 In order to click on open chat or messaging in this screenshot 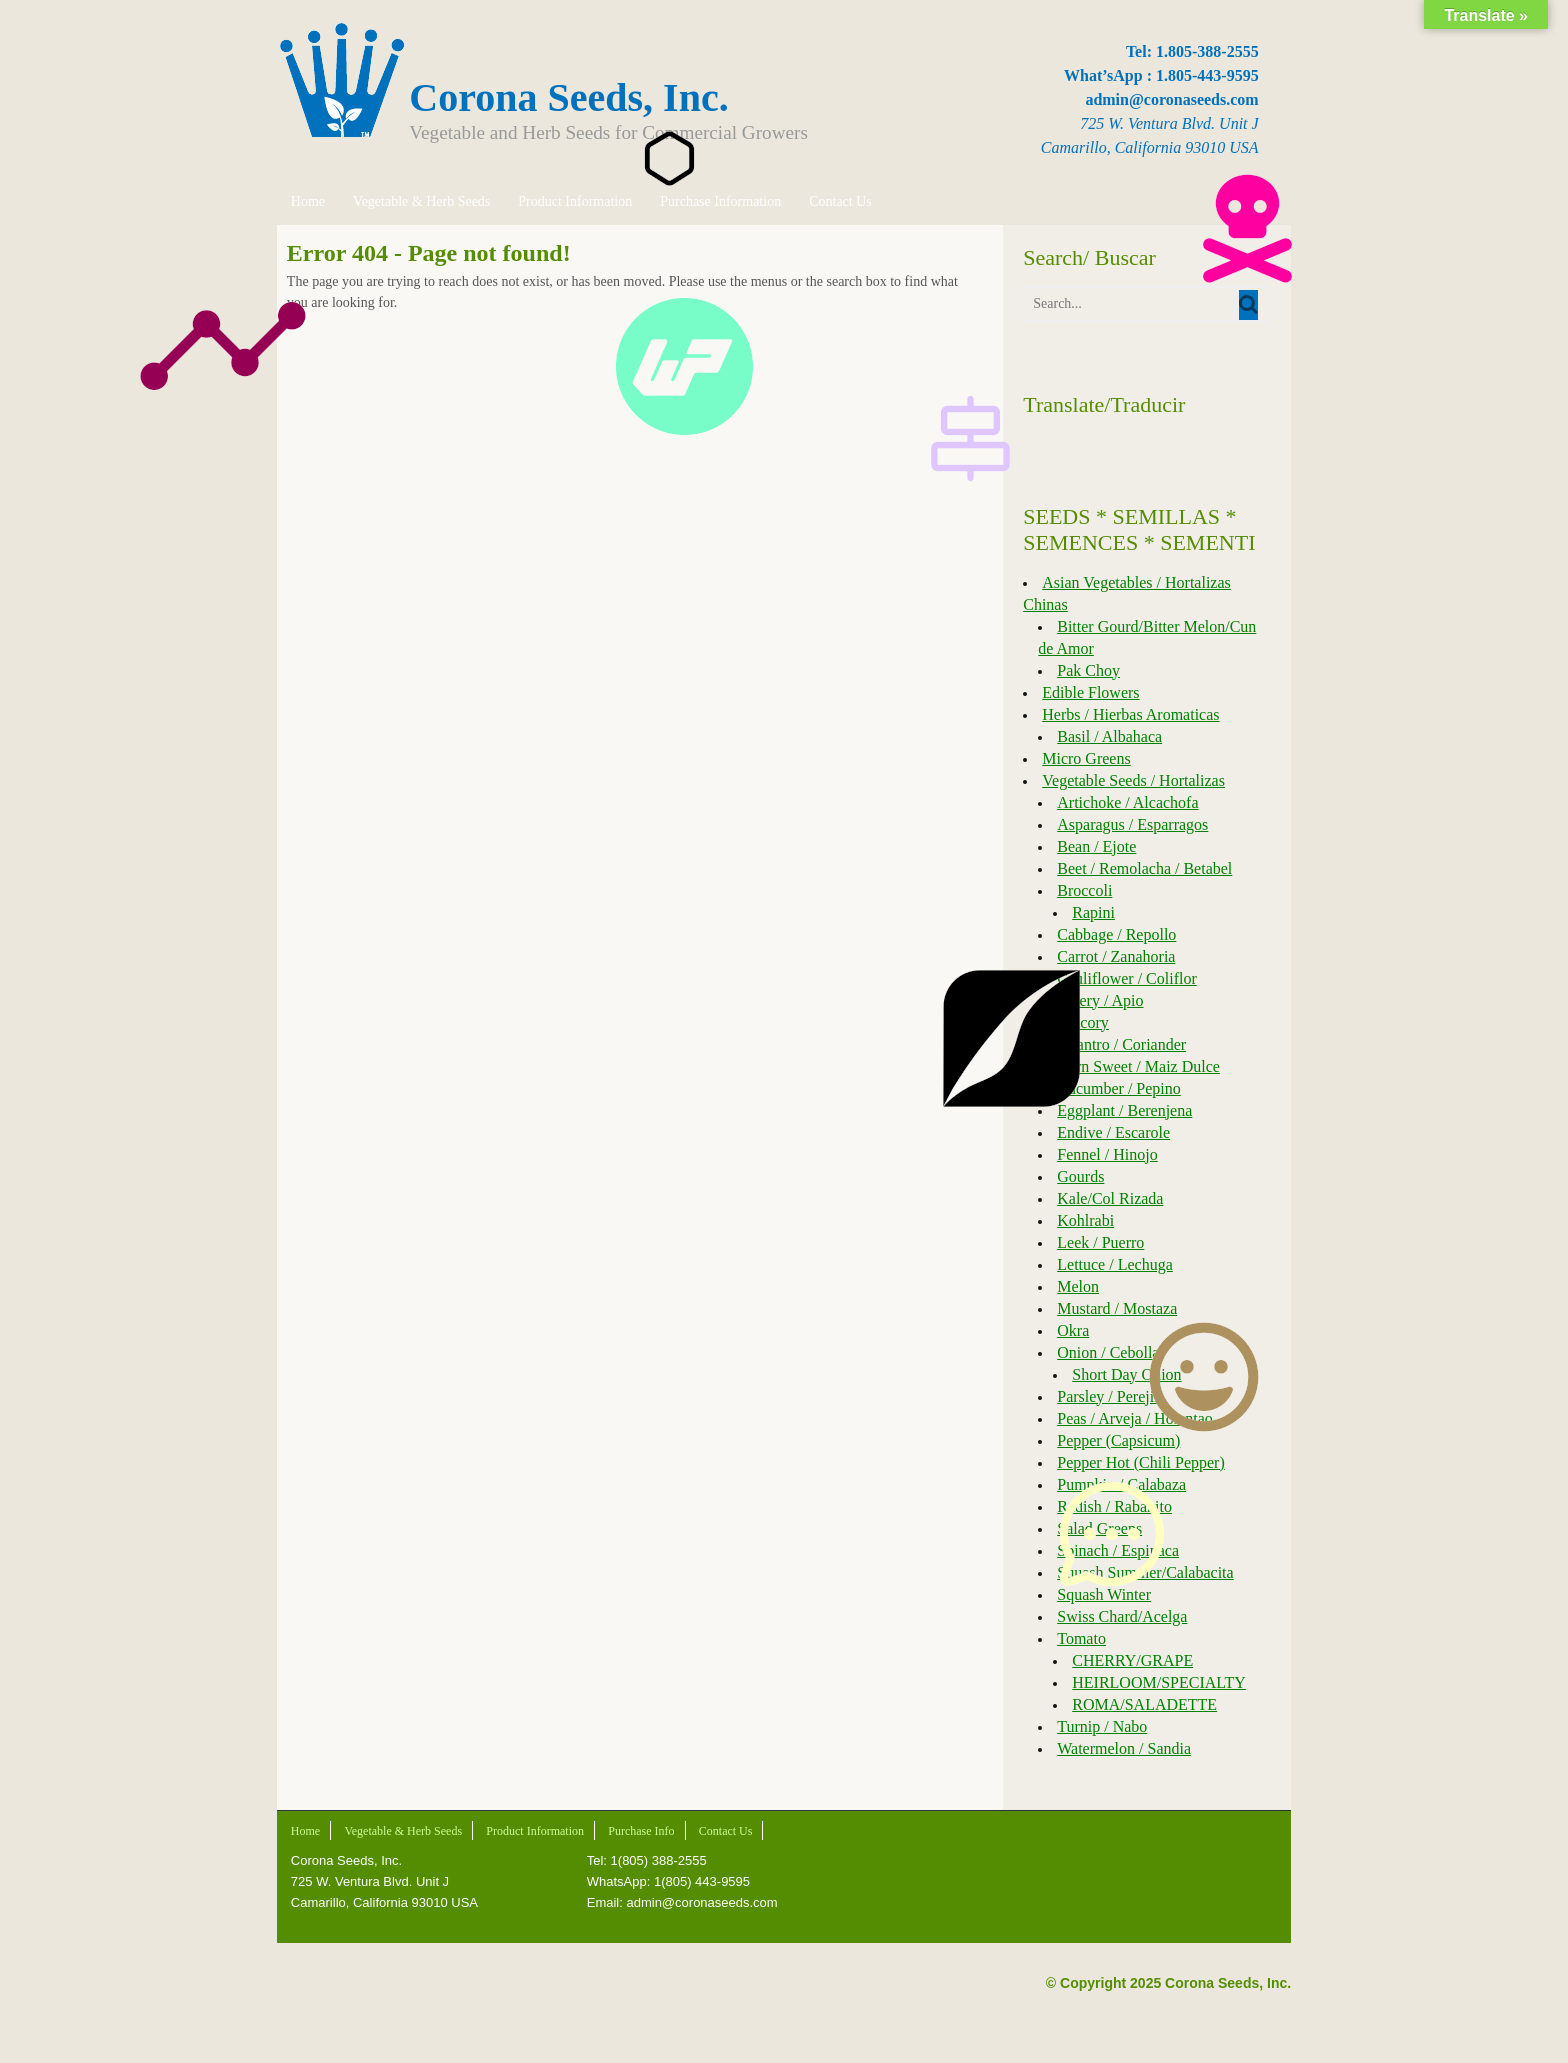, I will do `click(1112, 1534)`.